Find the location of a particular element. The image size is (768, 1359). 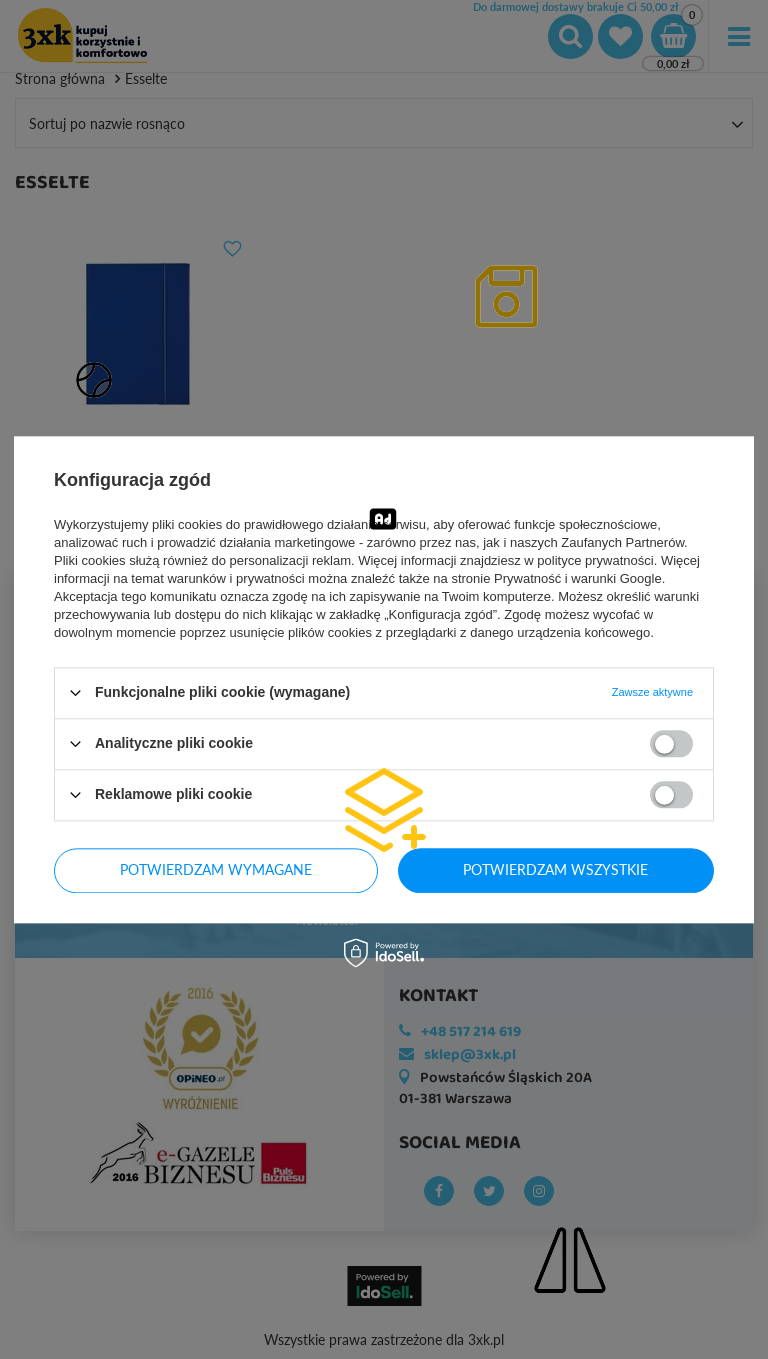

save current file or document is located at coordinates (506, 296).